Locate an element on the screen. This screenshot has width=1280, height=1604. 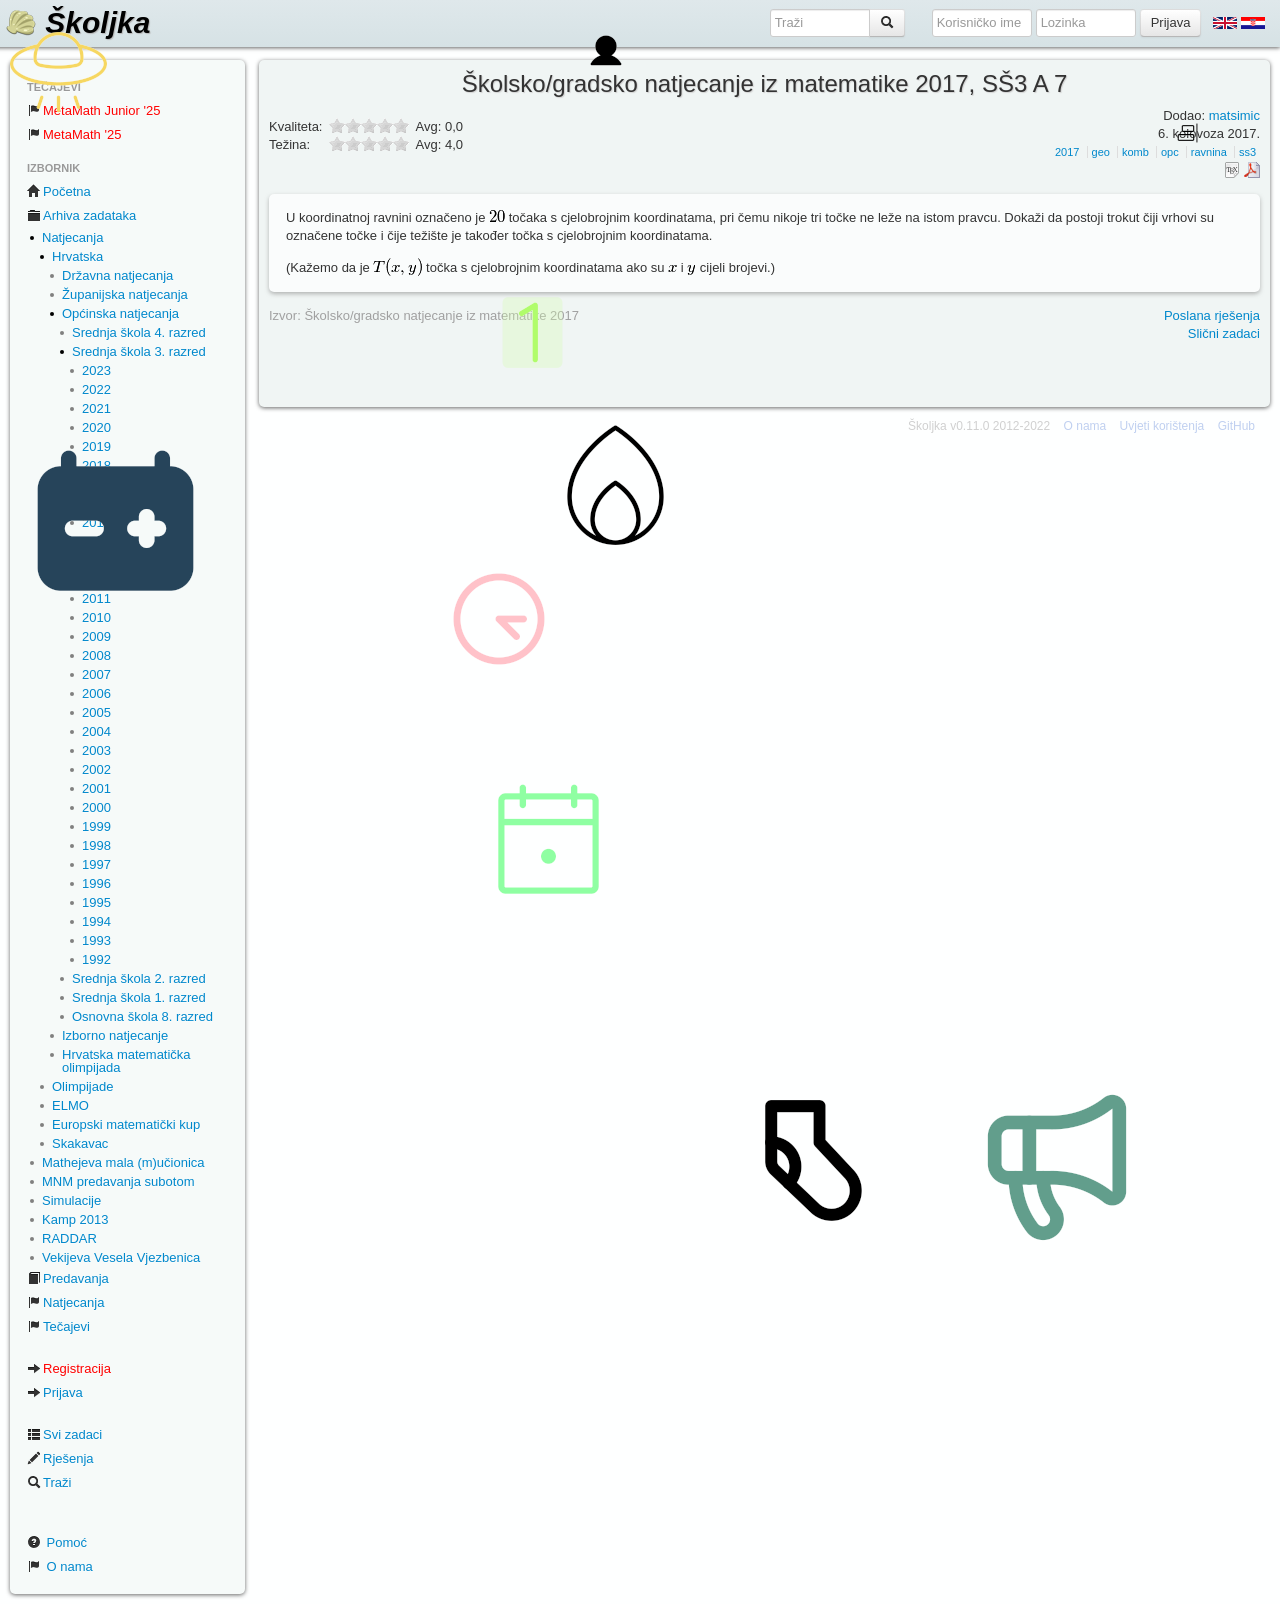
align text or content to the right is located at coordinates (1188, 133).